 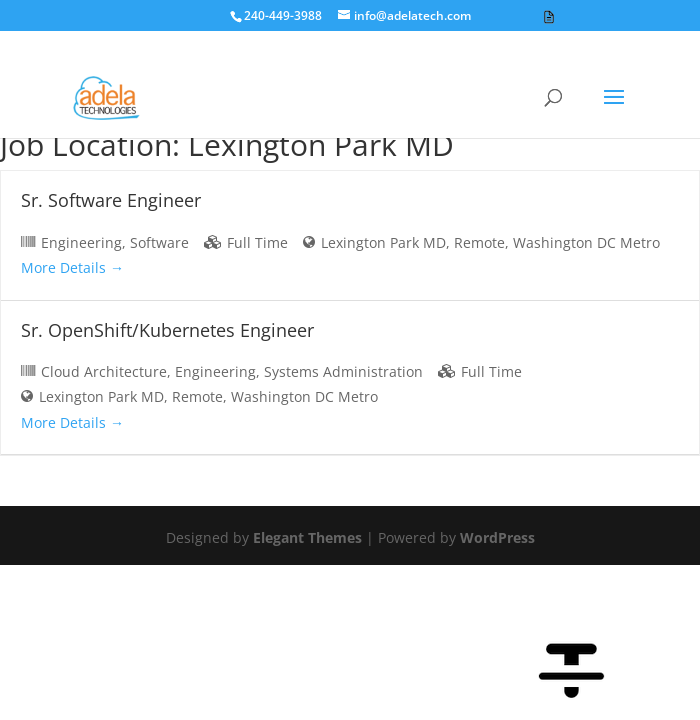 What do you see at coordinates (549, 17) in the screenshot?
I see `view document contents` at bounding box center [549, 17].